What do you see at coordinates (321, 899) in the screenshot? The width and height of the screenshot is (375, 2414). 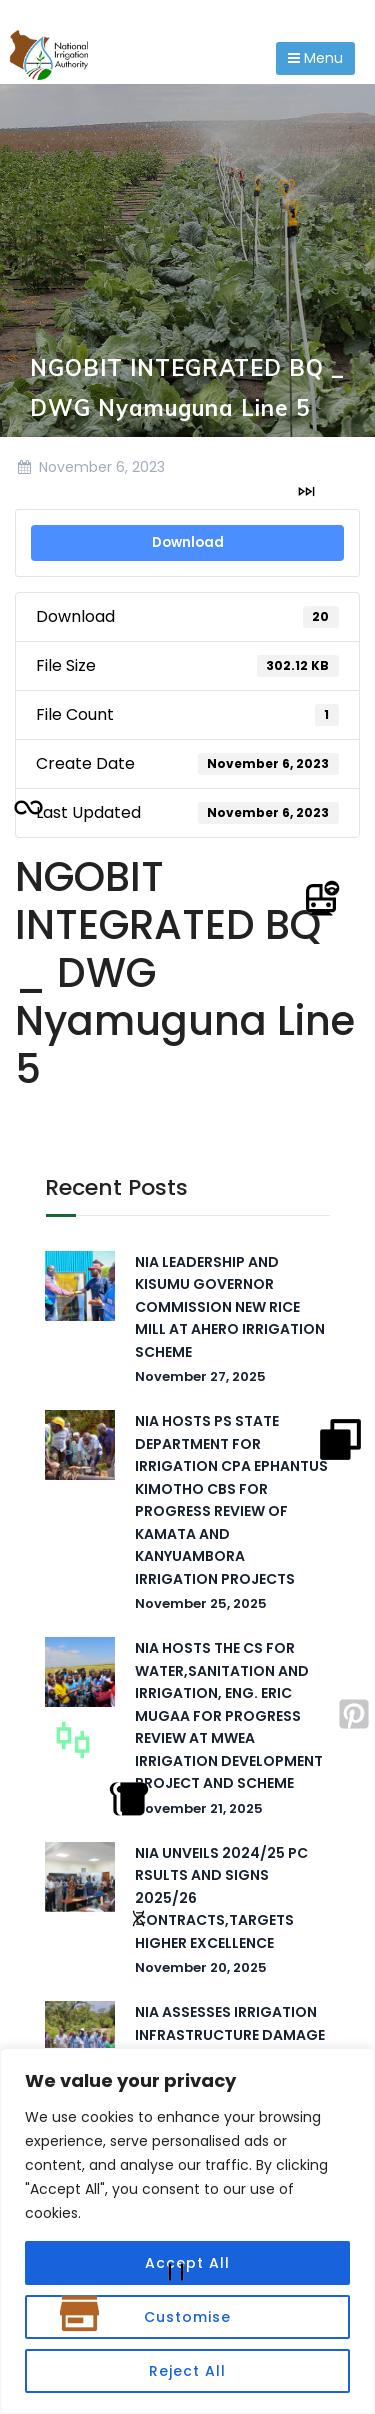 I see `indicates wifi availability on subway or transit` at bounding box center [321, 899].